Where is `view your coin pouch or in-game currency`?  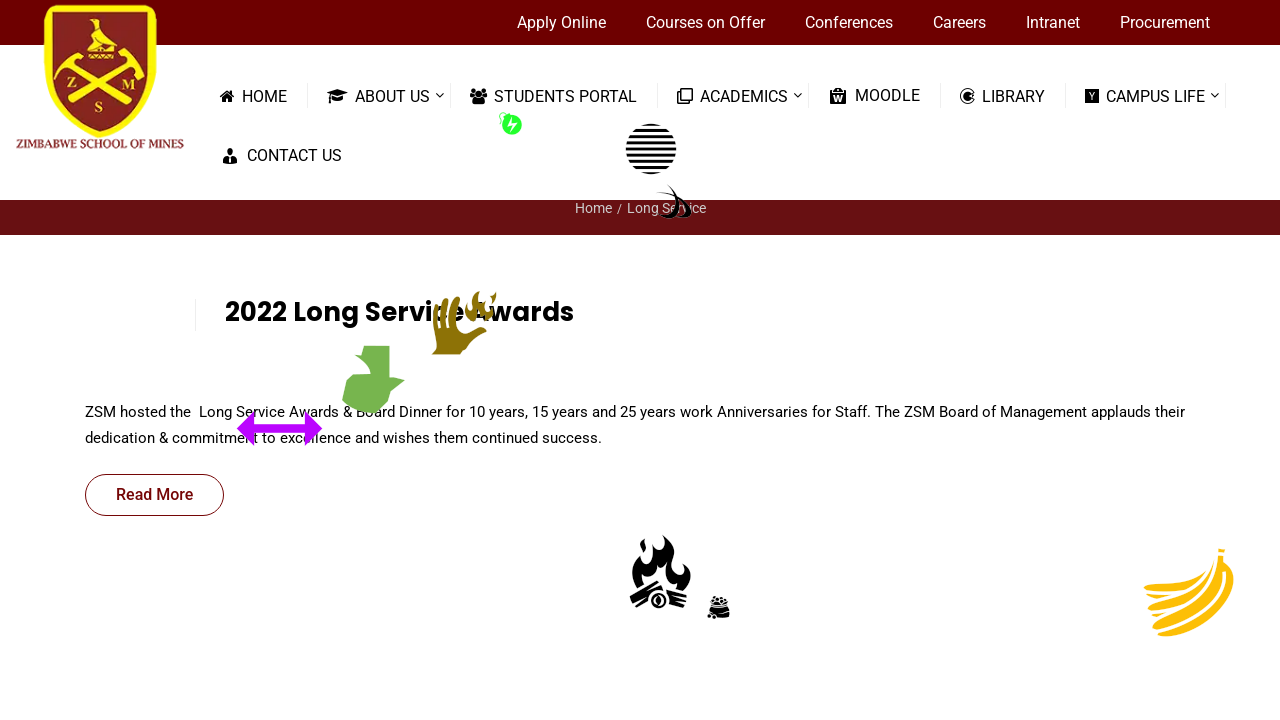
view your coin pouch or in-game currency is located at coordinates (718, 607).